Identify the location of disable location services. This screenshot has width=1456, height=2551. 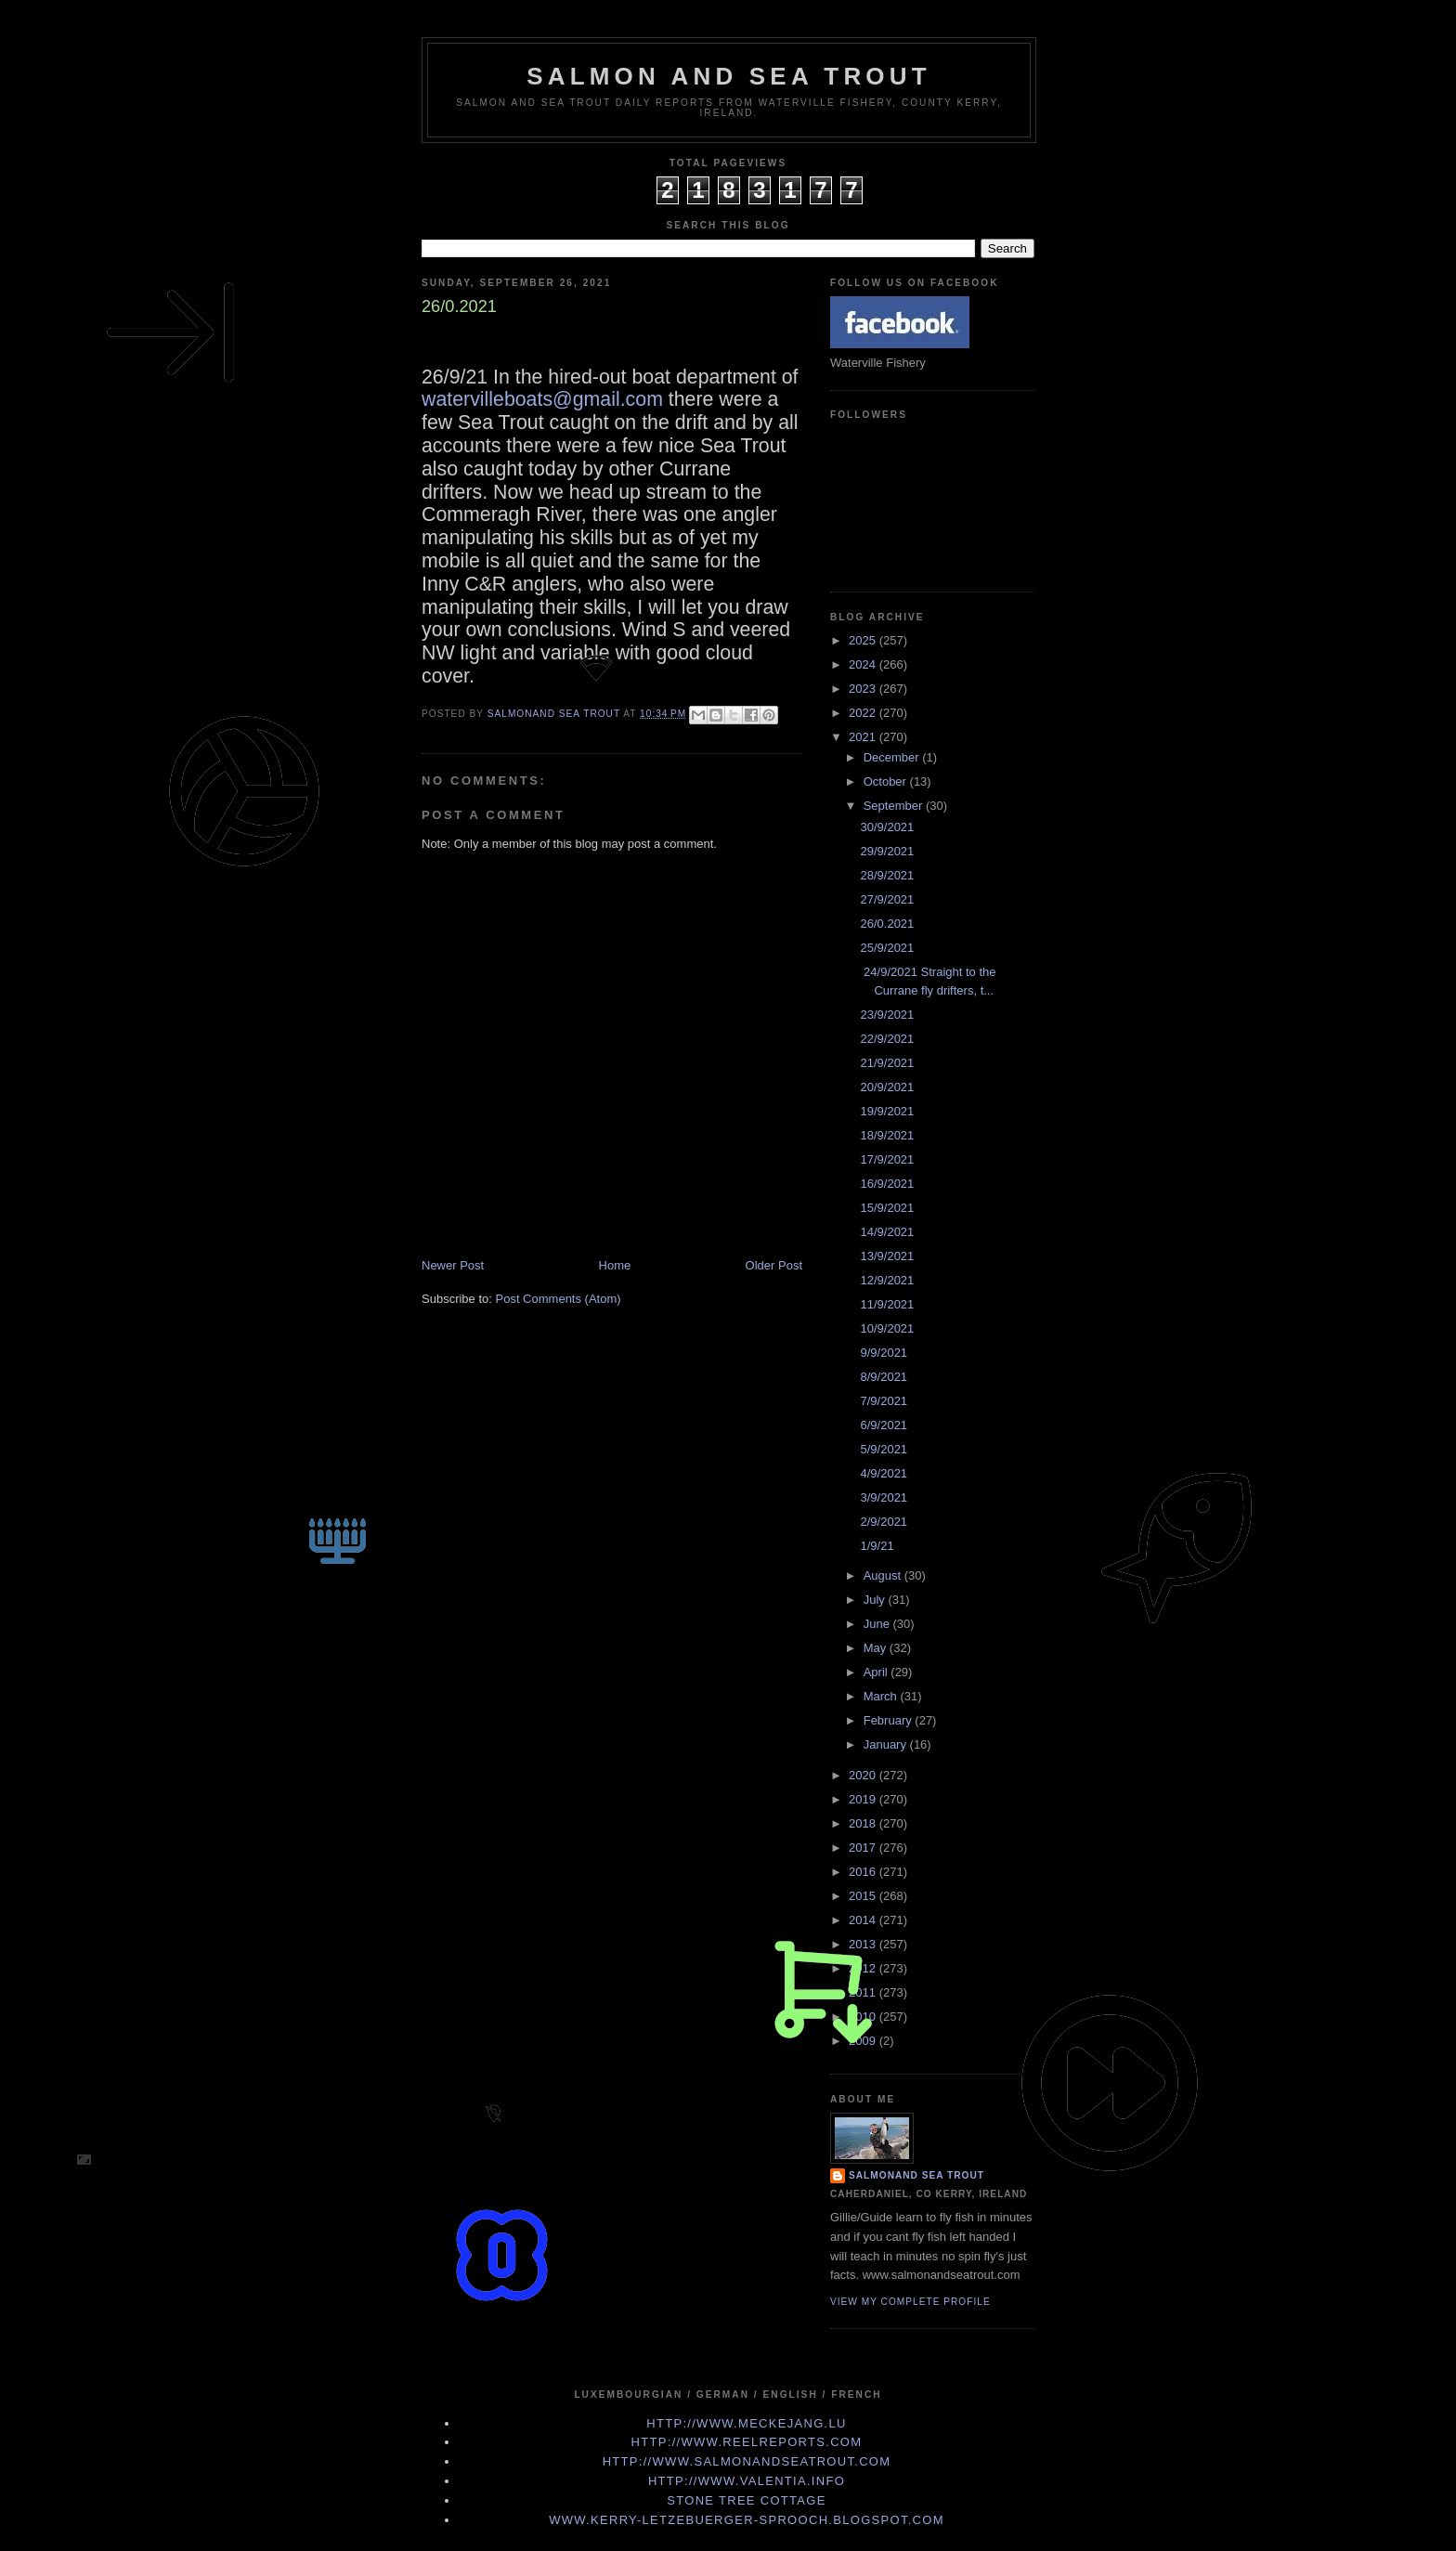
(494, 2114).